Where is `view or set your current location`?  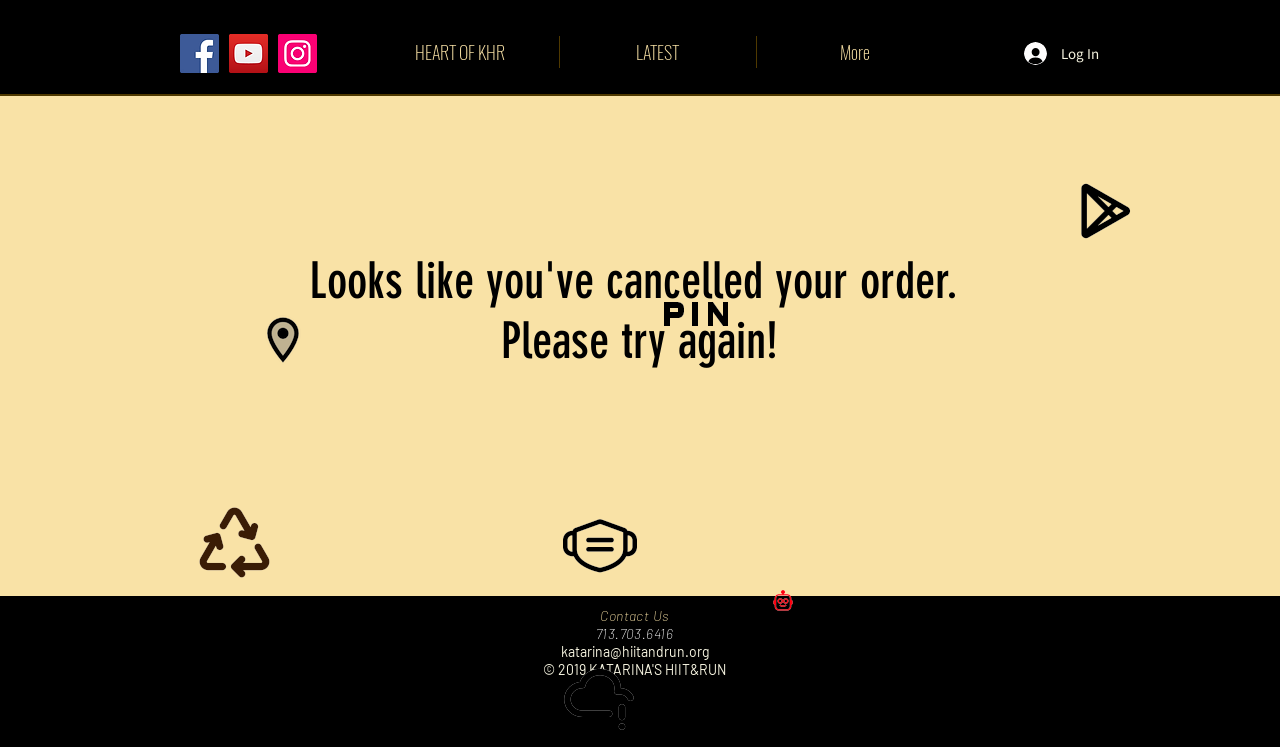
view or set your current location is located at coordinates (283, 340).